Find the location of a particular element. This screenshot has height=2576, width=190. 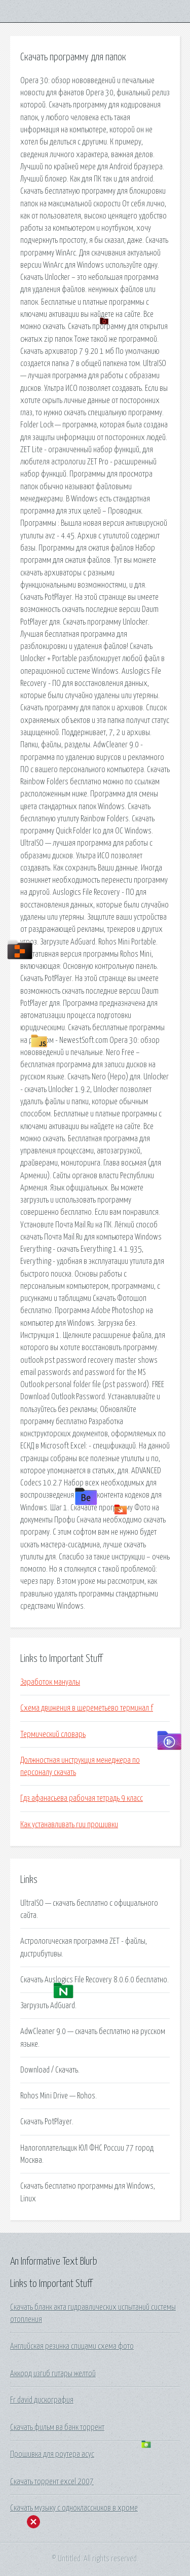

open folder containing Anghami music files is located at coordinates (169, 1741).